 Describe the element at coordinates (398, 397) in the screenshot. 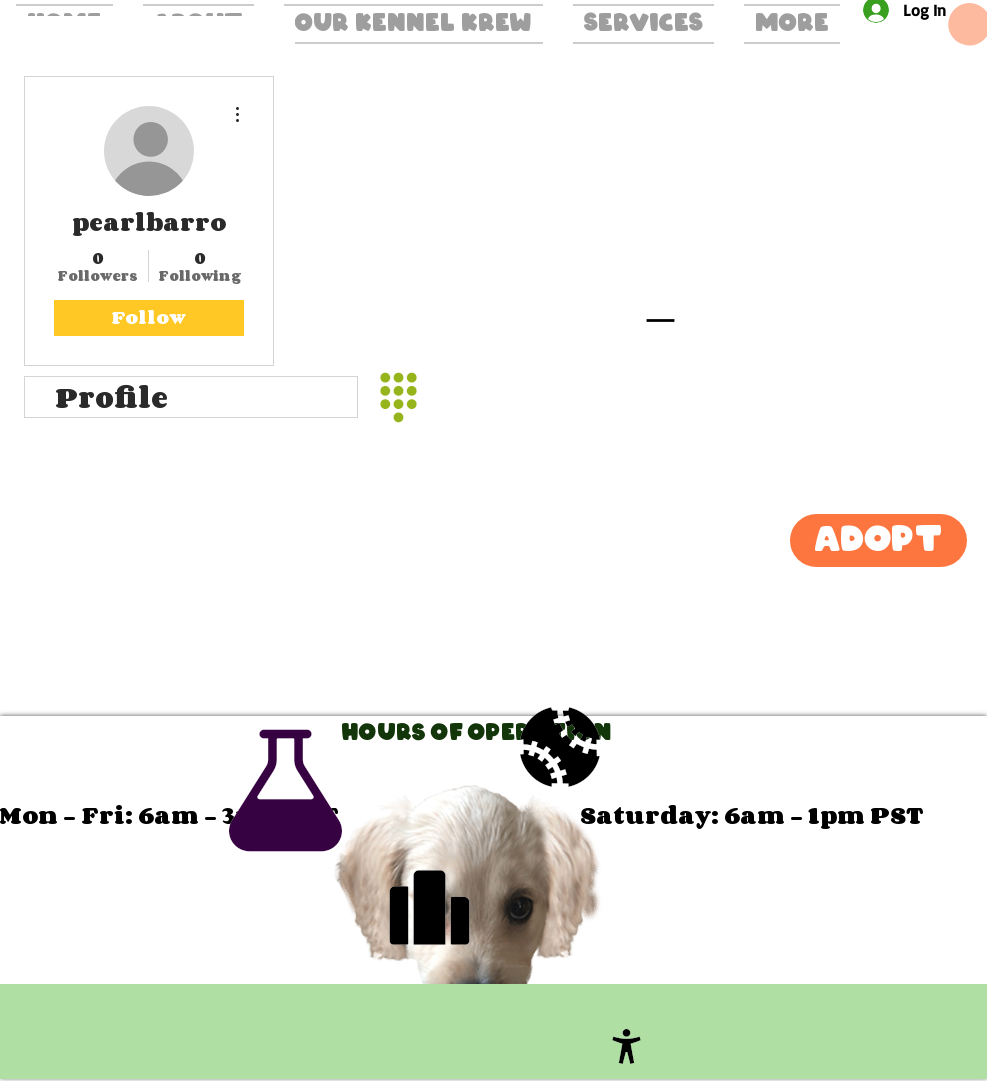

I see `open the phone dialer` at that location.